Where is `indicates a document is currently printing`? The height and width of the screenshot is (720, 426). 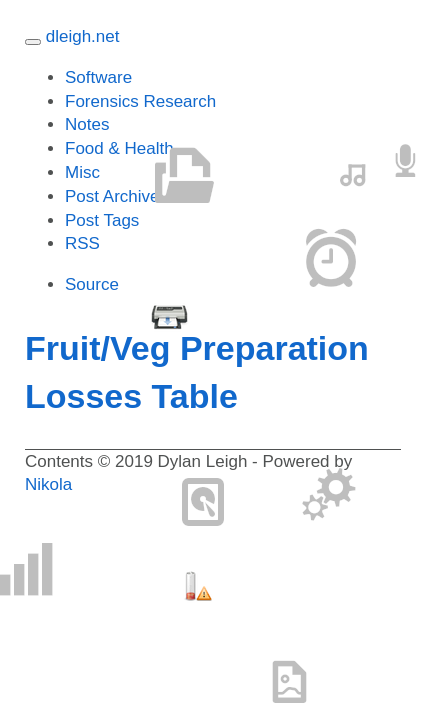
indicates a document is currently printing is located at coordinates (169, 316).